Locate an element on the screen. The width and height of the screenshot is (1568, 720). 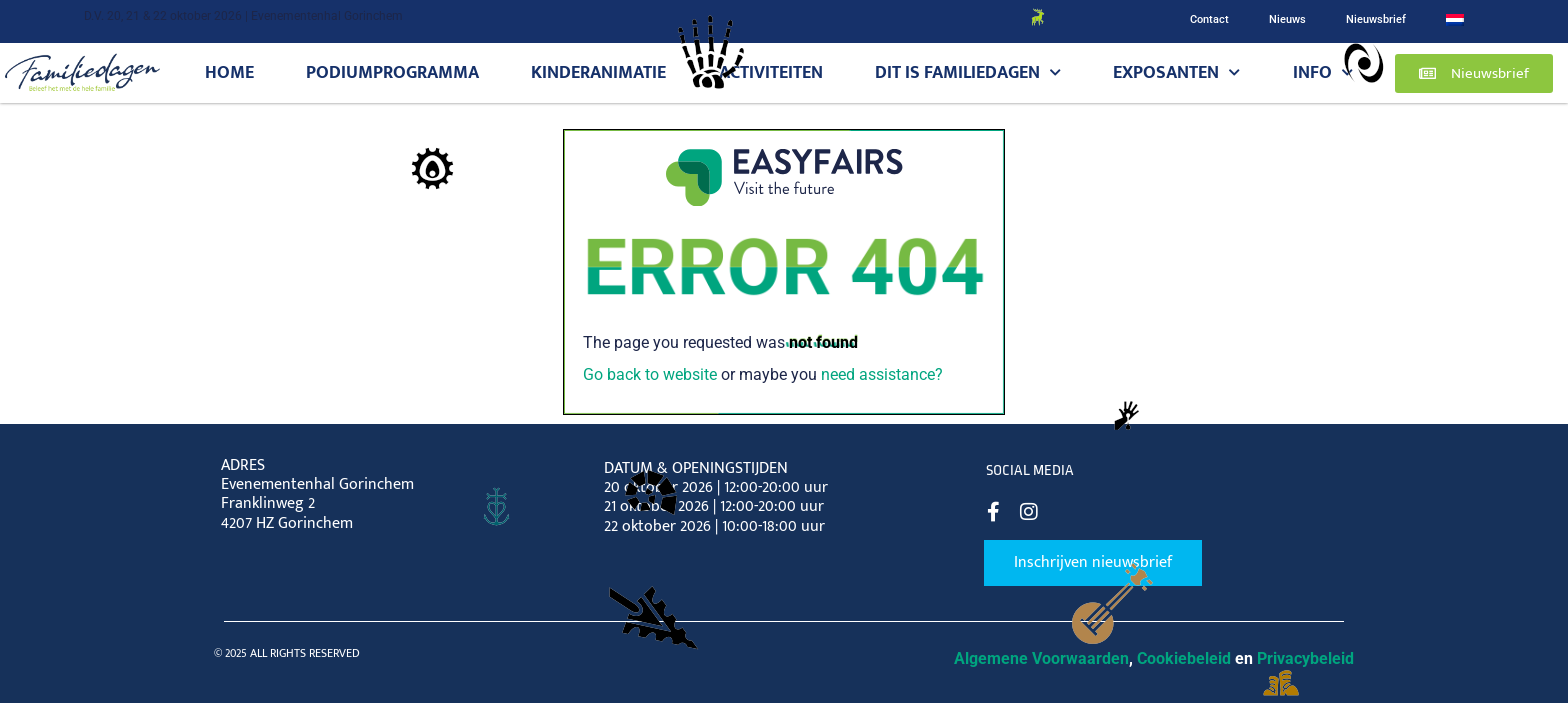
wildlife or nature category indicator is located at coordinates (1038, 17).